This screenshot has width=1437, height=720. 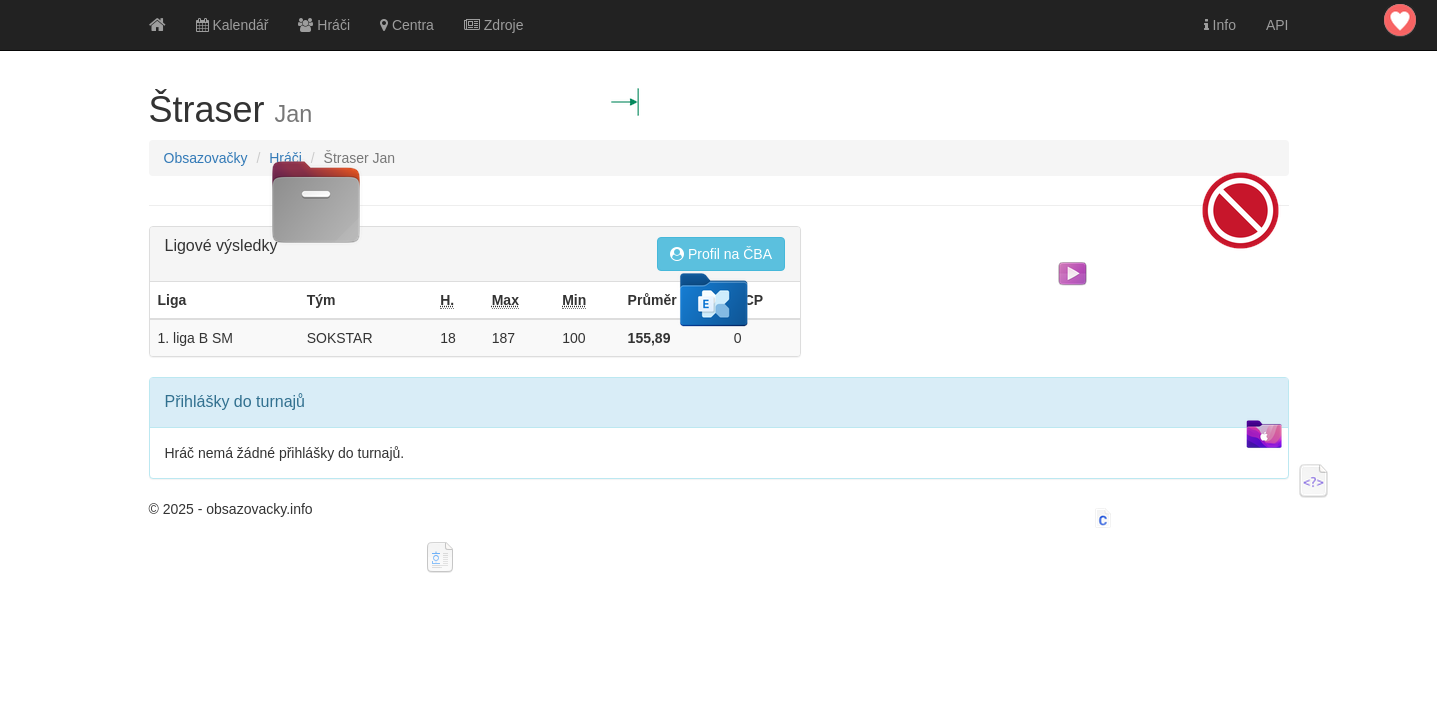 What do you see at coordinates (1072, 273) in the screenshot?
I see `open media player application` at bounding box center [1072, 273].